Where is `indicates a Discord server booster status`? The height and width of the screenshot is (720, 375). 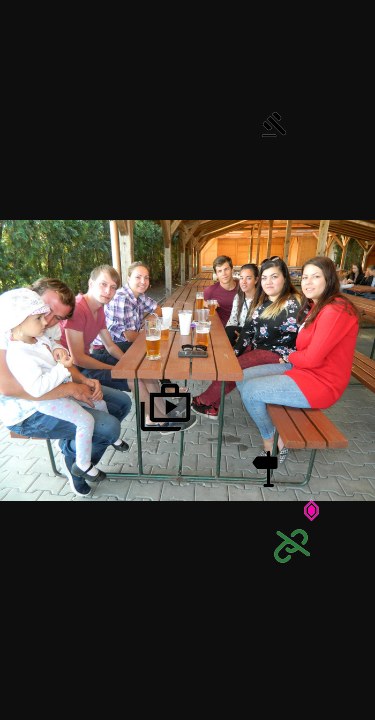
indicates a Discord server booster status is located at coordinates (311, 510).